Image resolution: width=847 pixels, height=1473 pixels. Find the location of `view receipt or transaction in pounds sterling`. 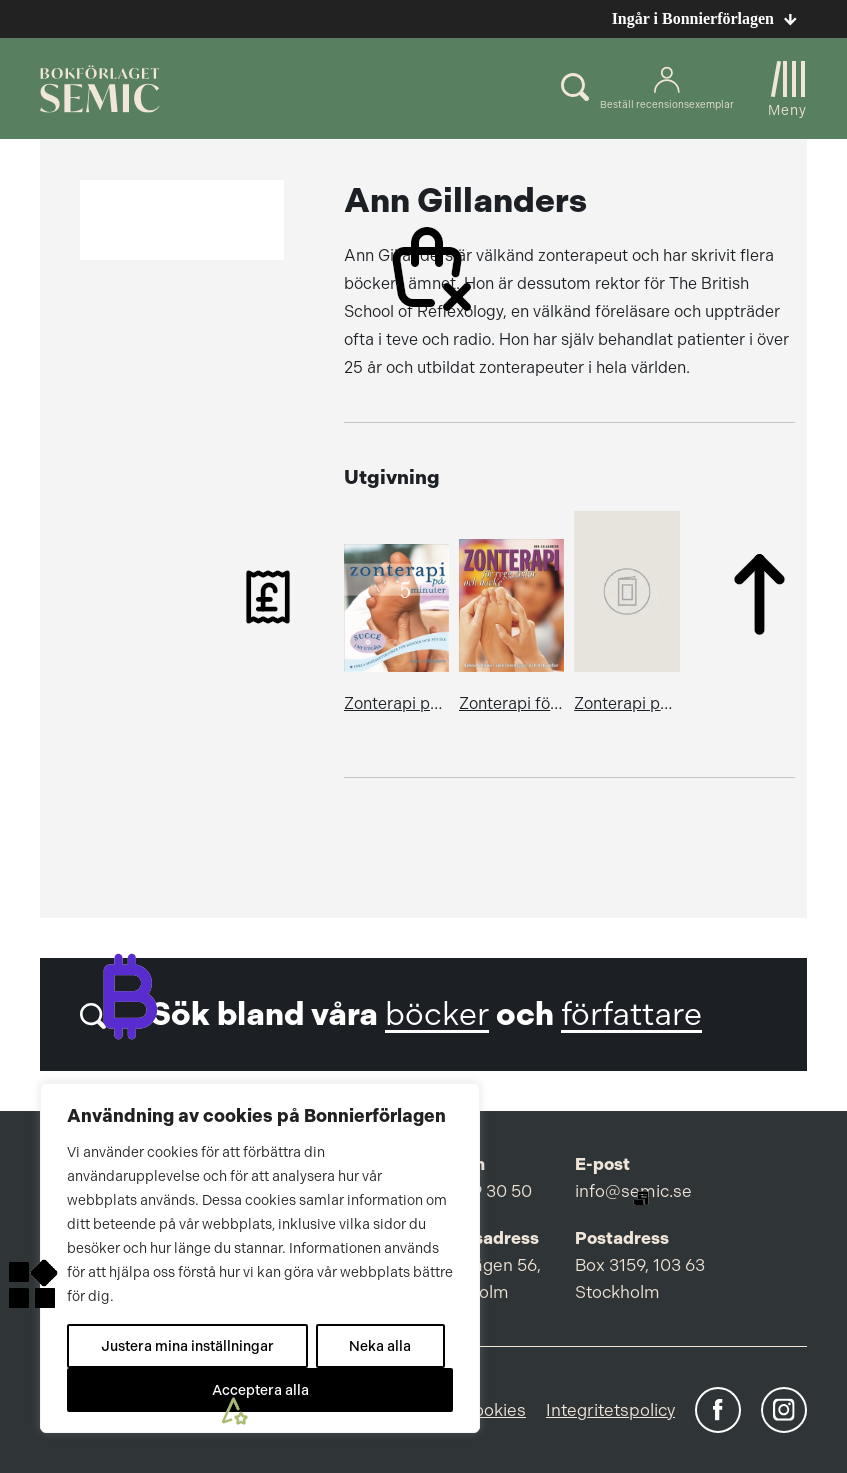

view receipt or transaction in pounds sterling is located at coordinates (268, 597).